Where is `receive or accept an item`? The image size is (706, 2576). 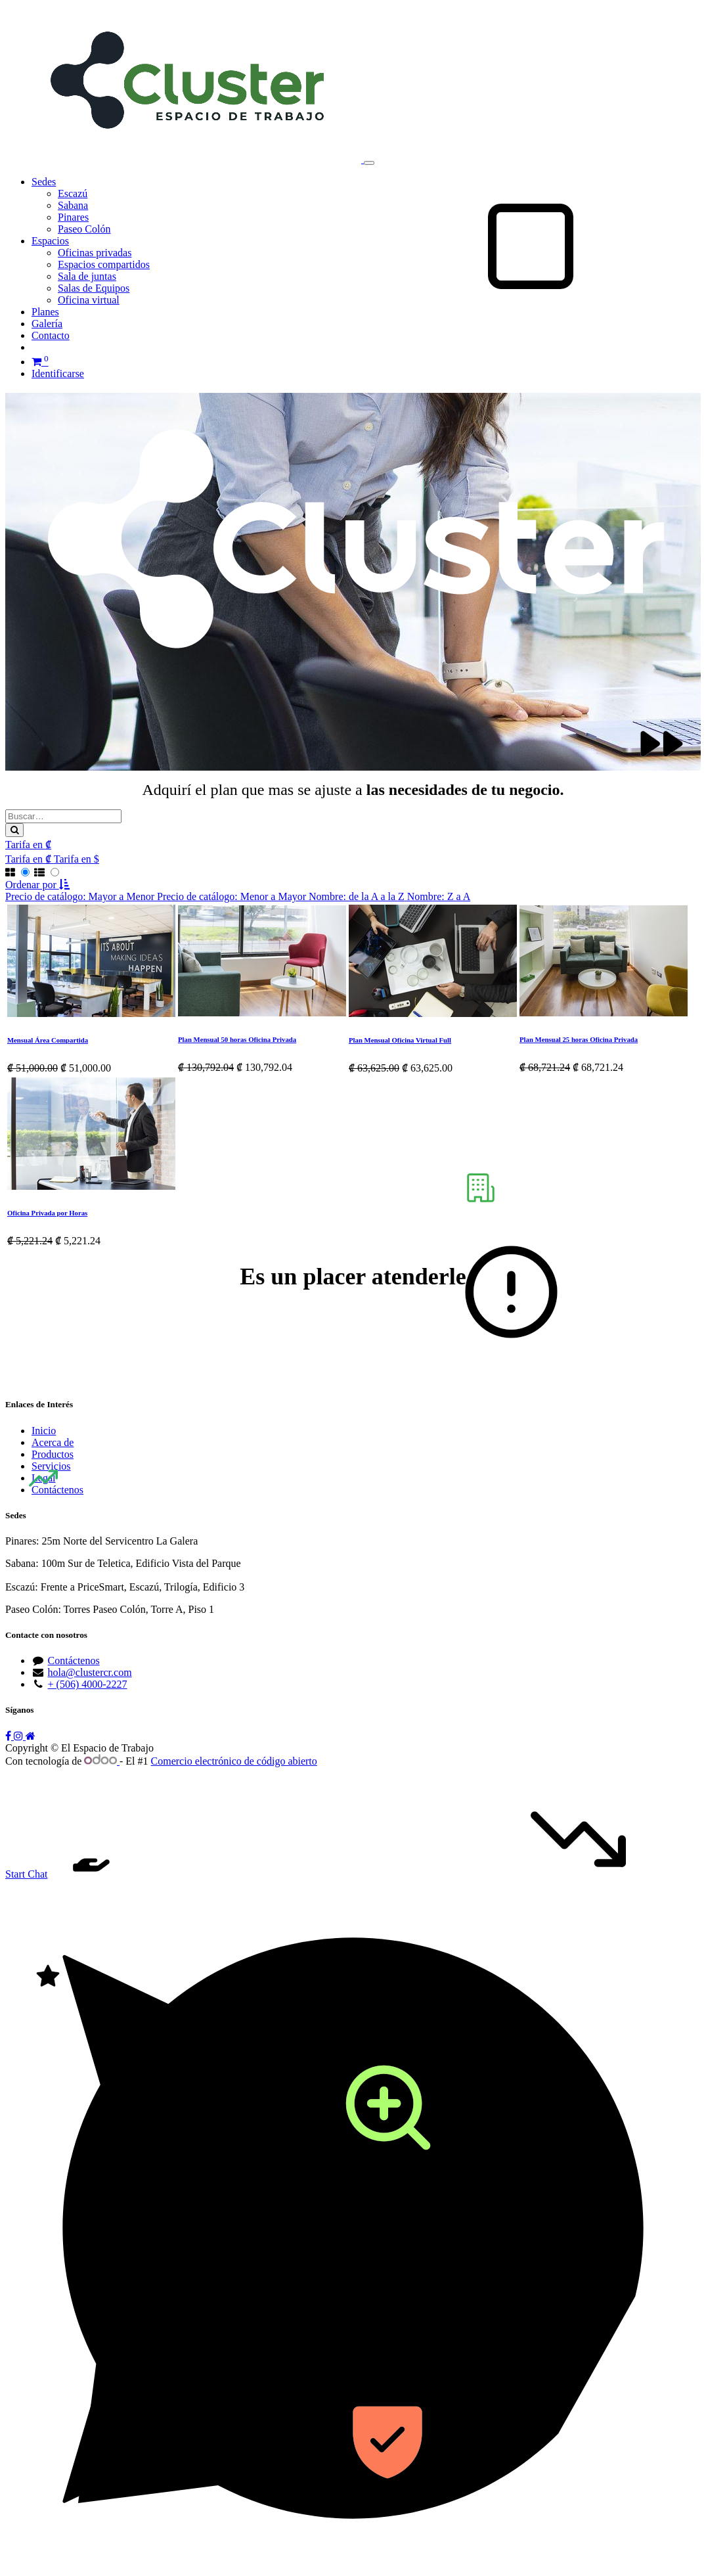
receive or accept an item is located at coordinates (91, 1855).